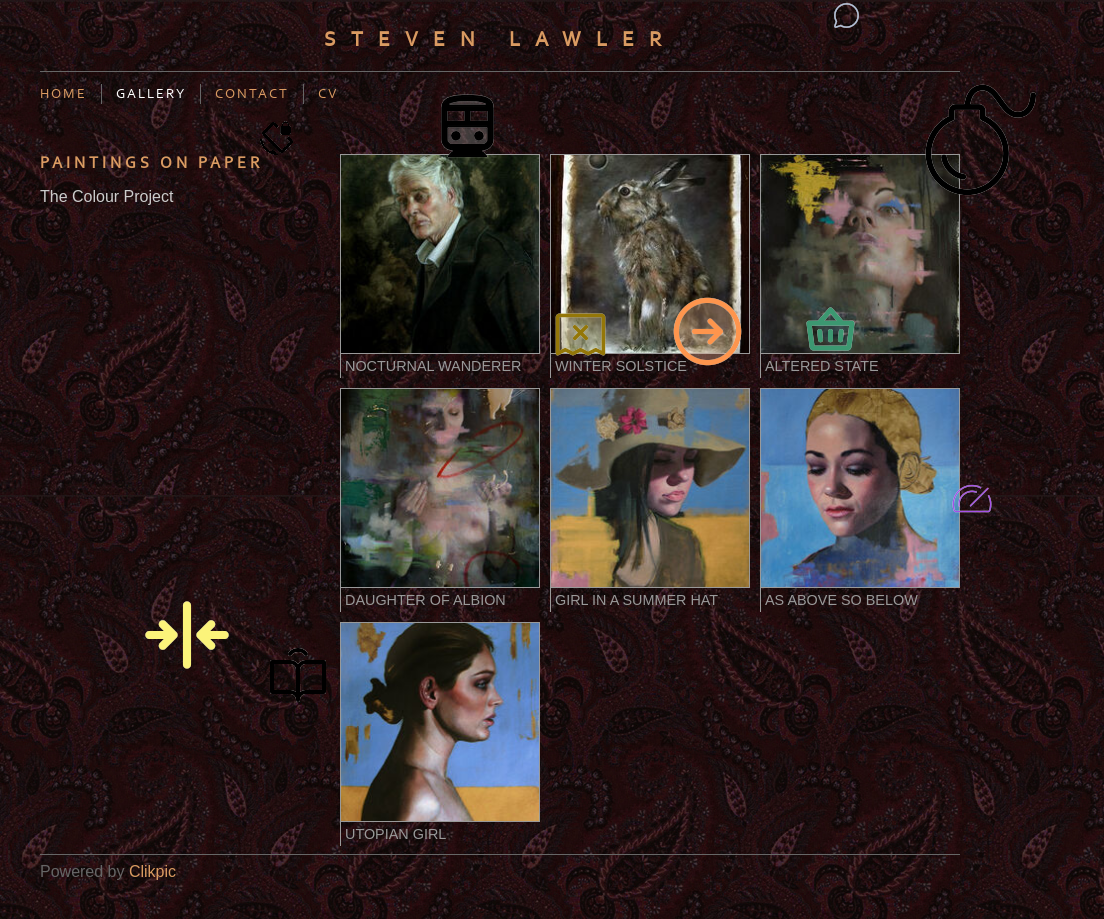 This screenshot has height=919, width=1104. Describe the element at coordinates (707, 331) in the screenshot. I see `proceed to the next step` at that location.